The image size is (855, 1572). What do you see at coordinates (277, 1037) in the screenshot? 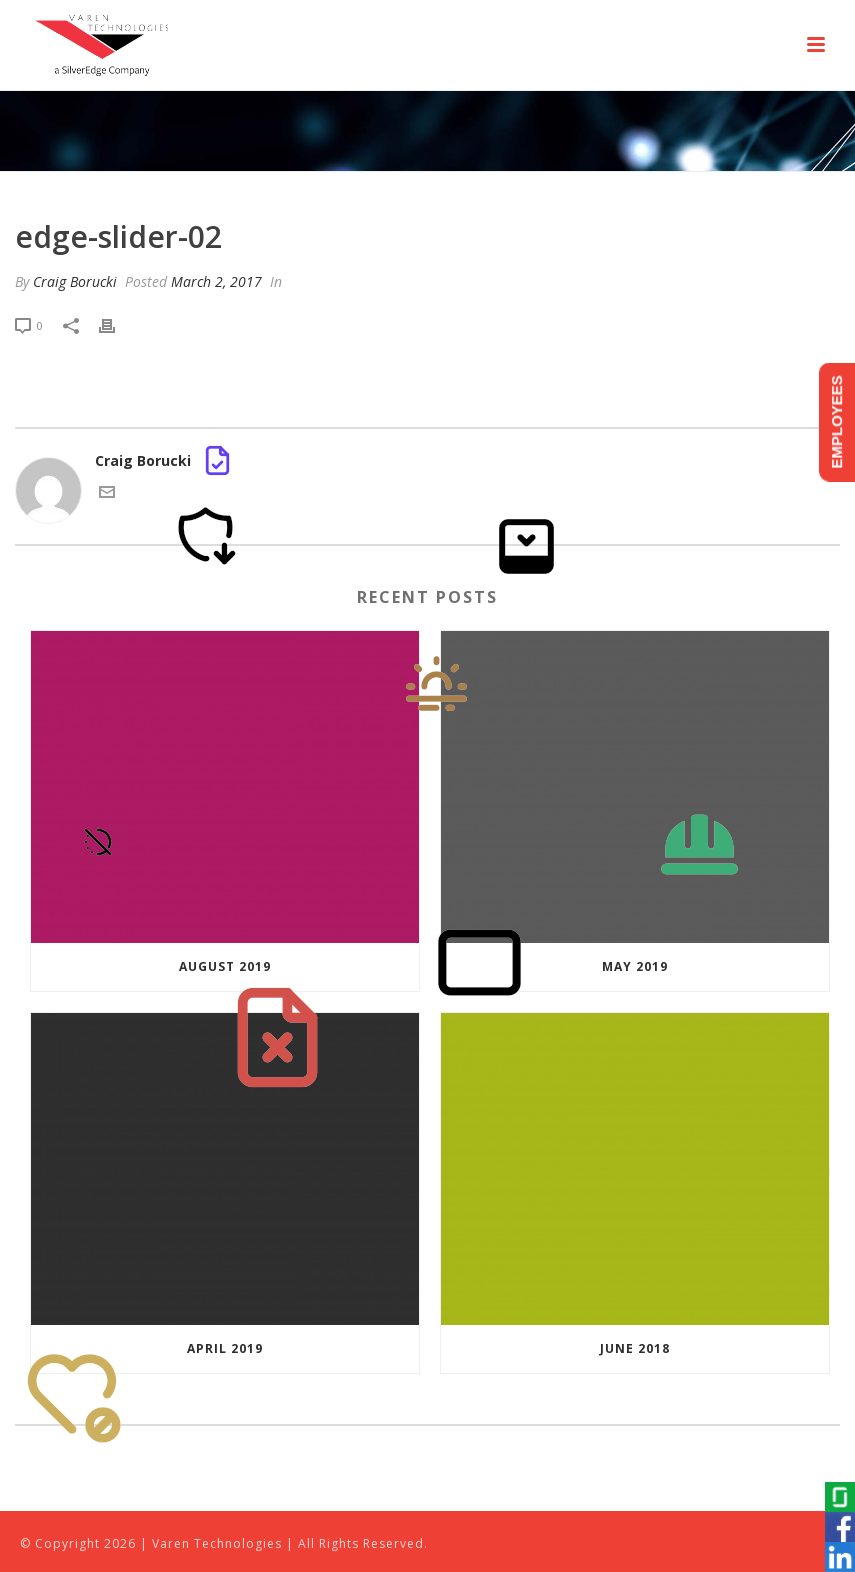
I see `delete or remove a file` at bounding box center [277, 1037].